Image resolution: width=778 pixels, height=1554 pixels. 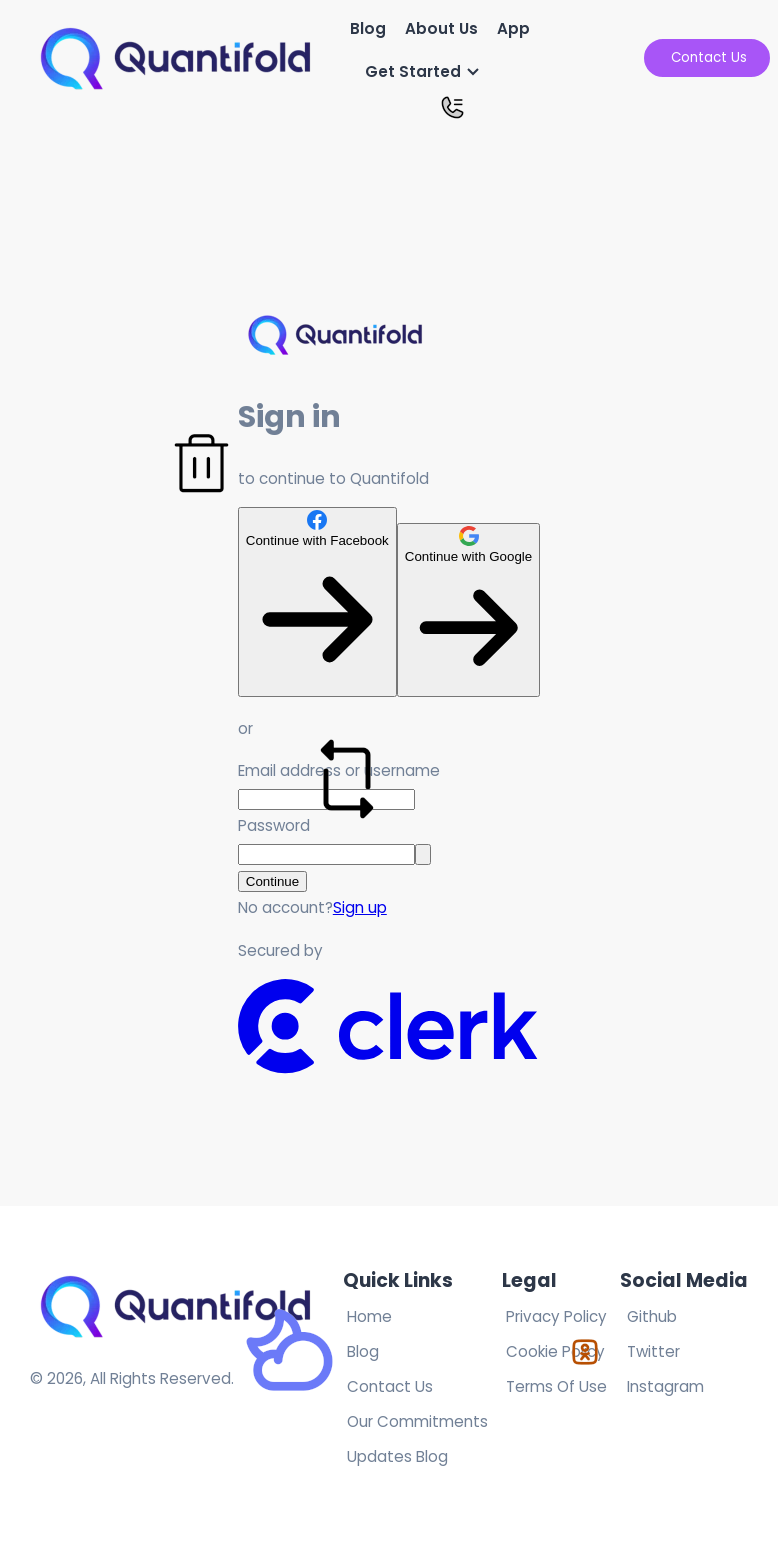 What do you see at coordinates (287, 1354) in the screenshot?
I see `indicates nighttime or evening weather conditions` at bounding box center [287, 1354].